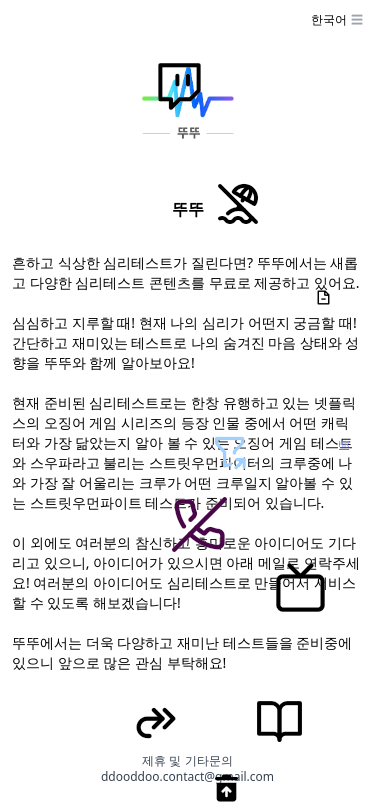  What do you see at coordinates (300, 587) in the screenshot?
I see `access tv or video streaming features` at bounding box center [300, 587].